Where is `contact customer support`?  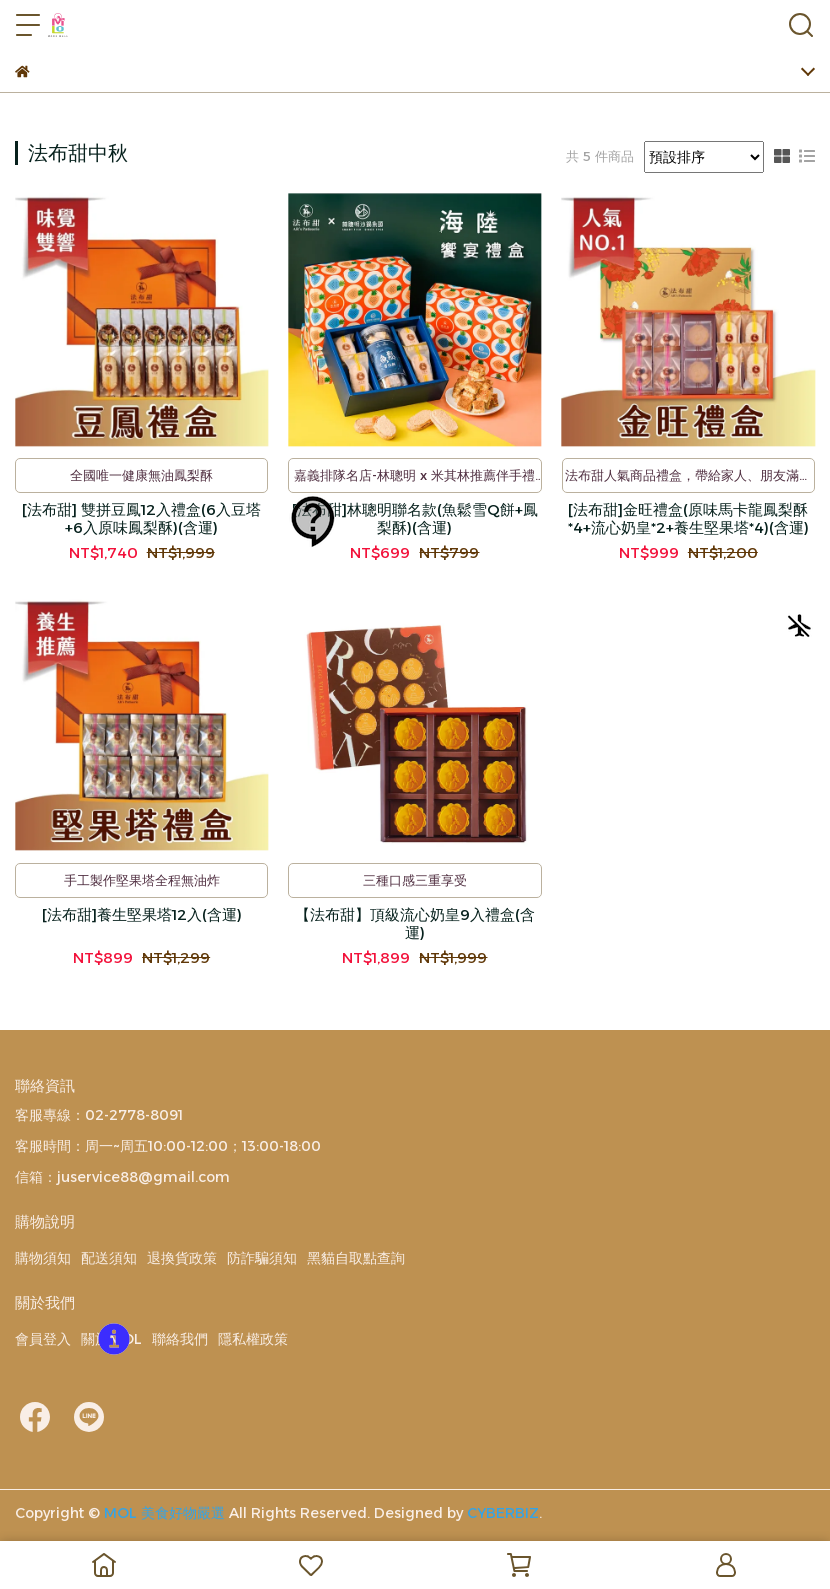
contact customer support is located at coordinates (314, 521).